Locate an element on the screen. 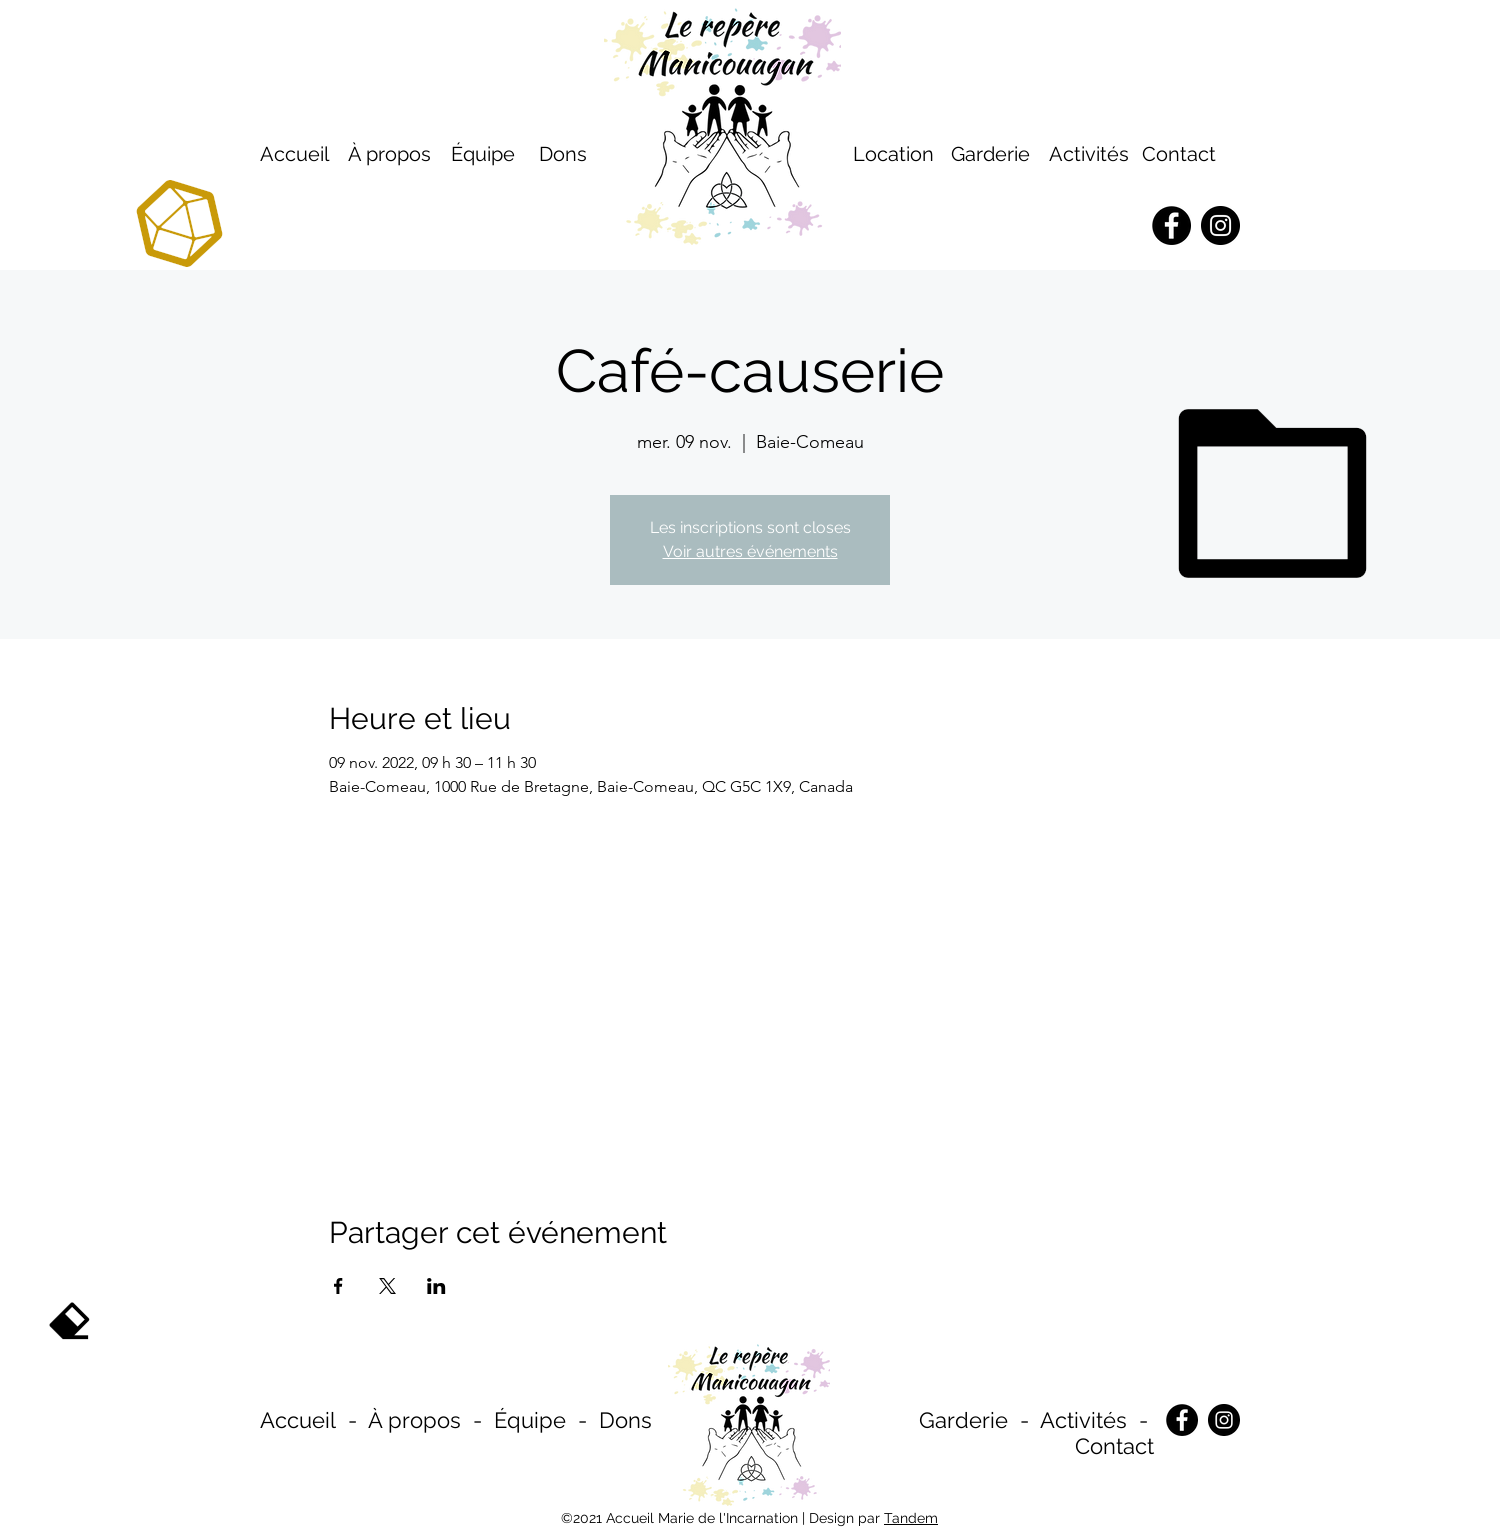 Image resolution: width=1500 pixels, height=1531 pixels. open folder to view files is located at coordinates (1272, 493).